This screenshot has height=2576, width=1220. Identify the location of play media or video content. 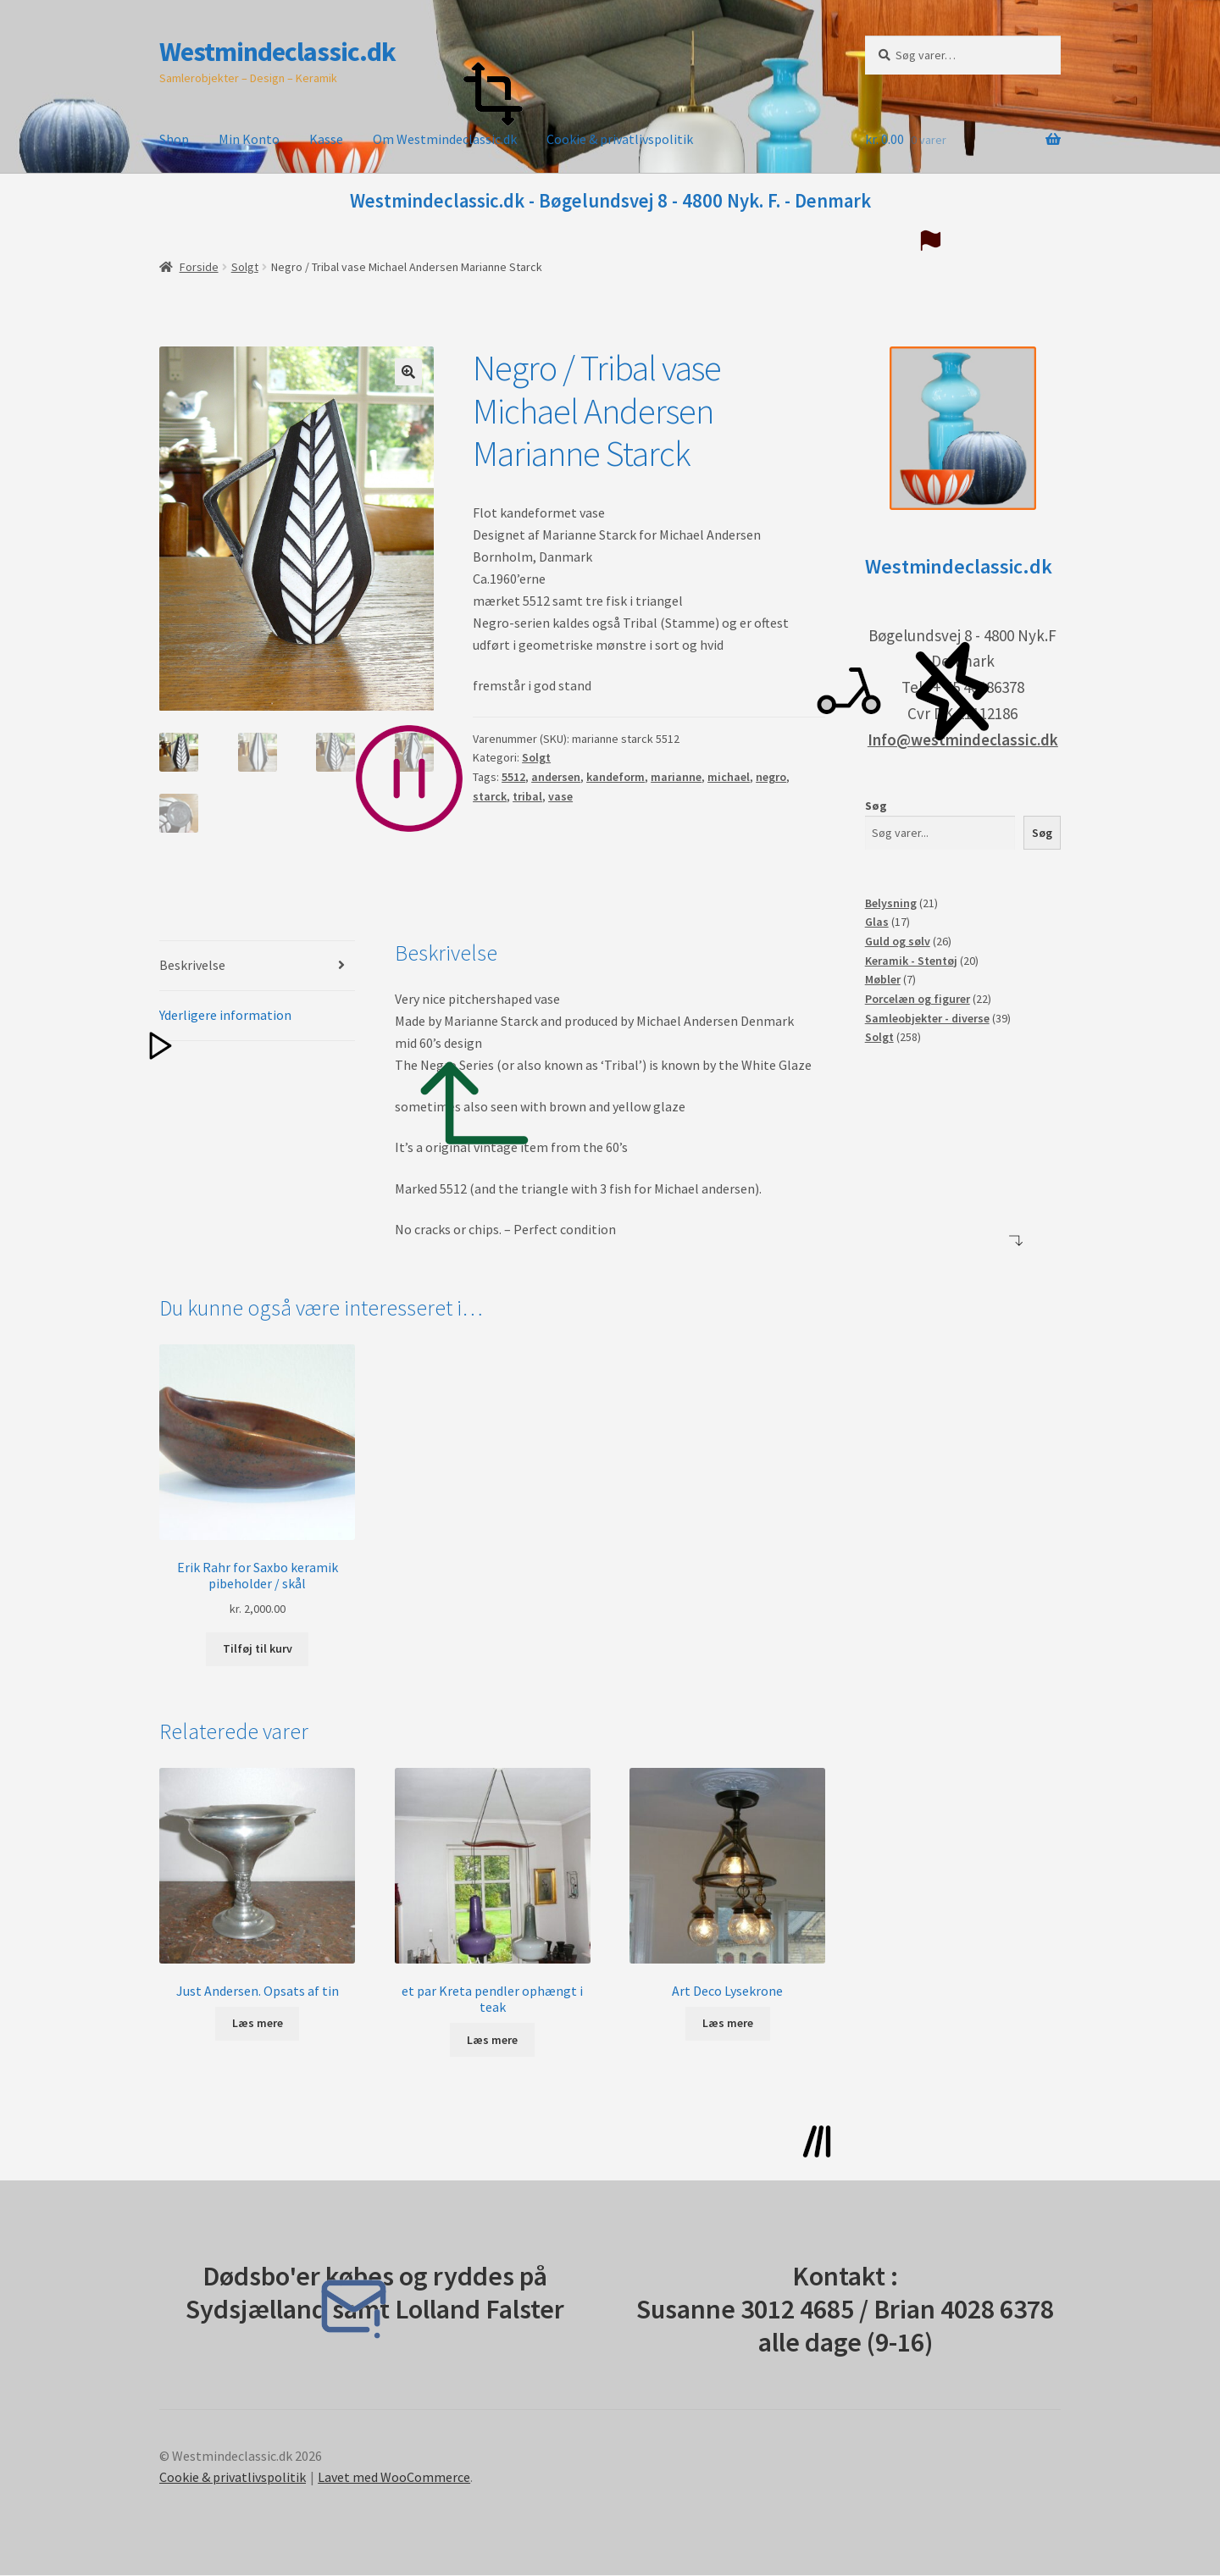
(160, 1045).